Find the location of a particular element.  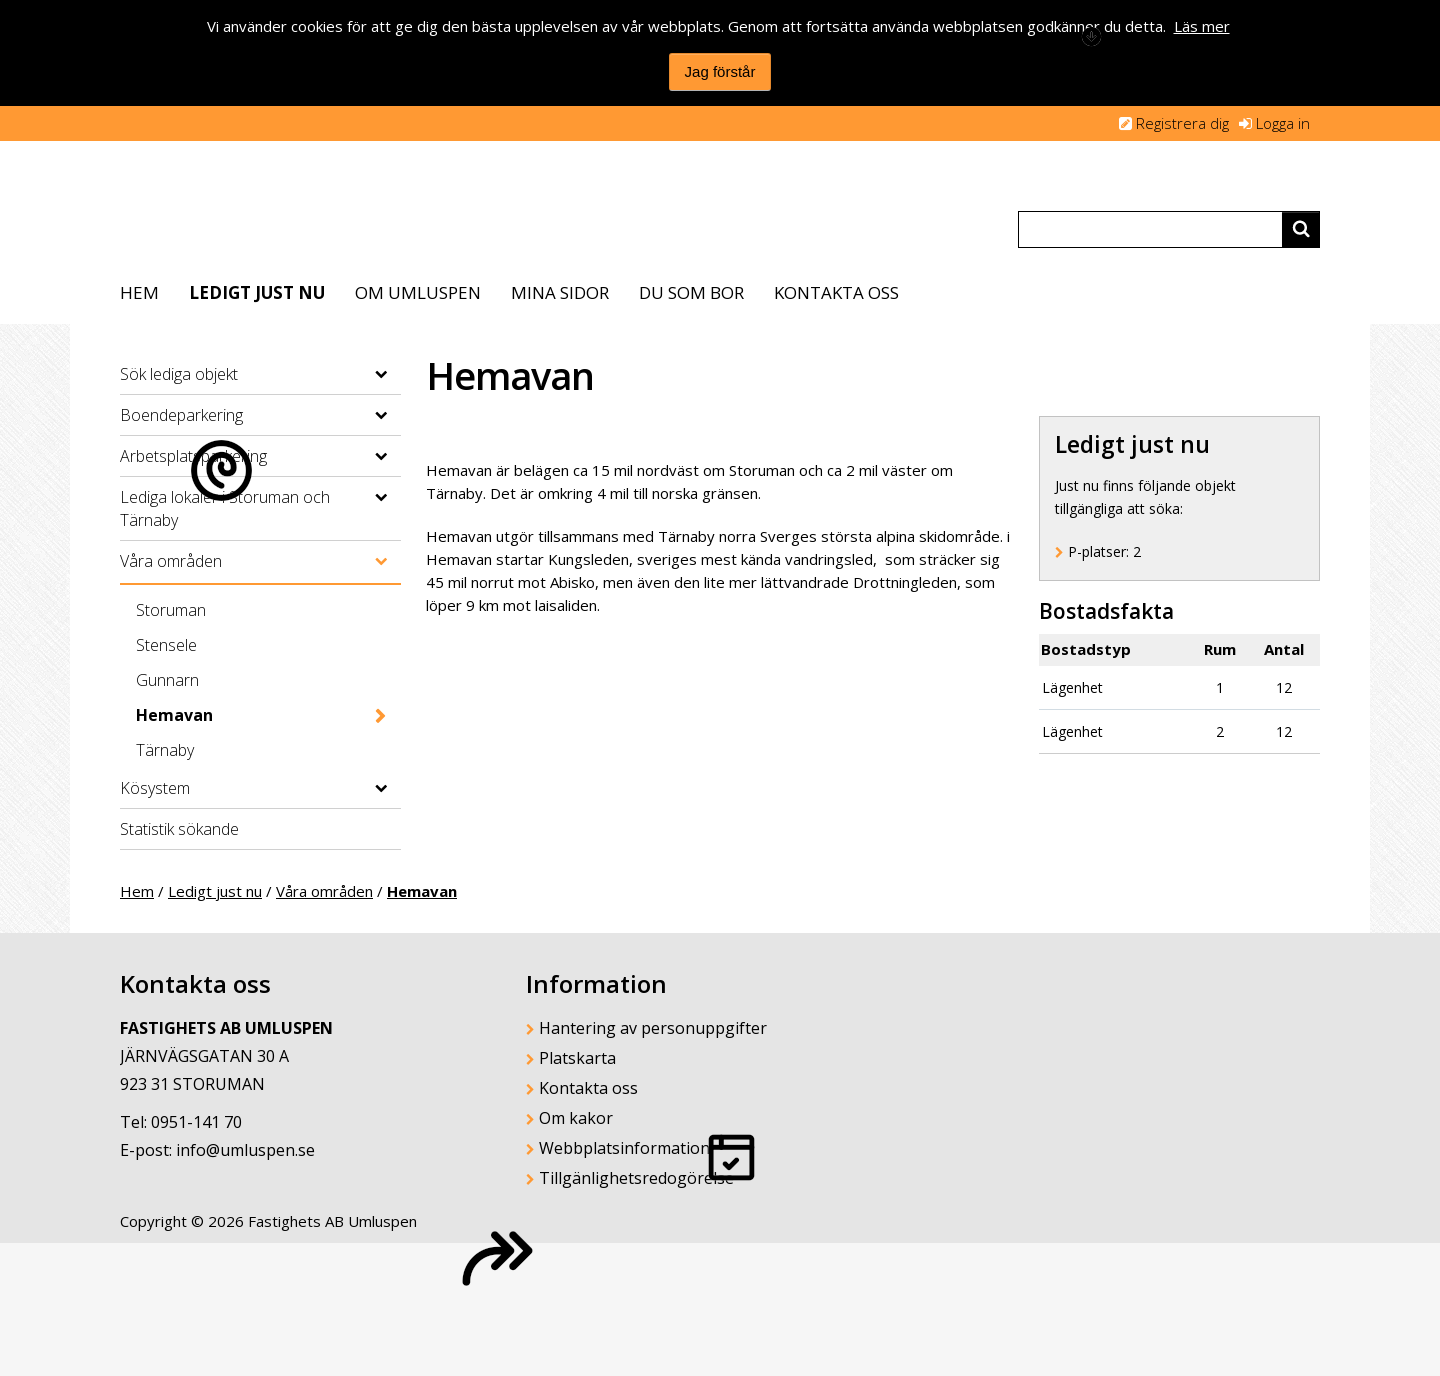

download file or content is located at coordinates (1091, 36).